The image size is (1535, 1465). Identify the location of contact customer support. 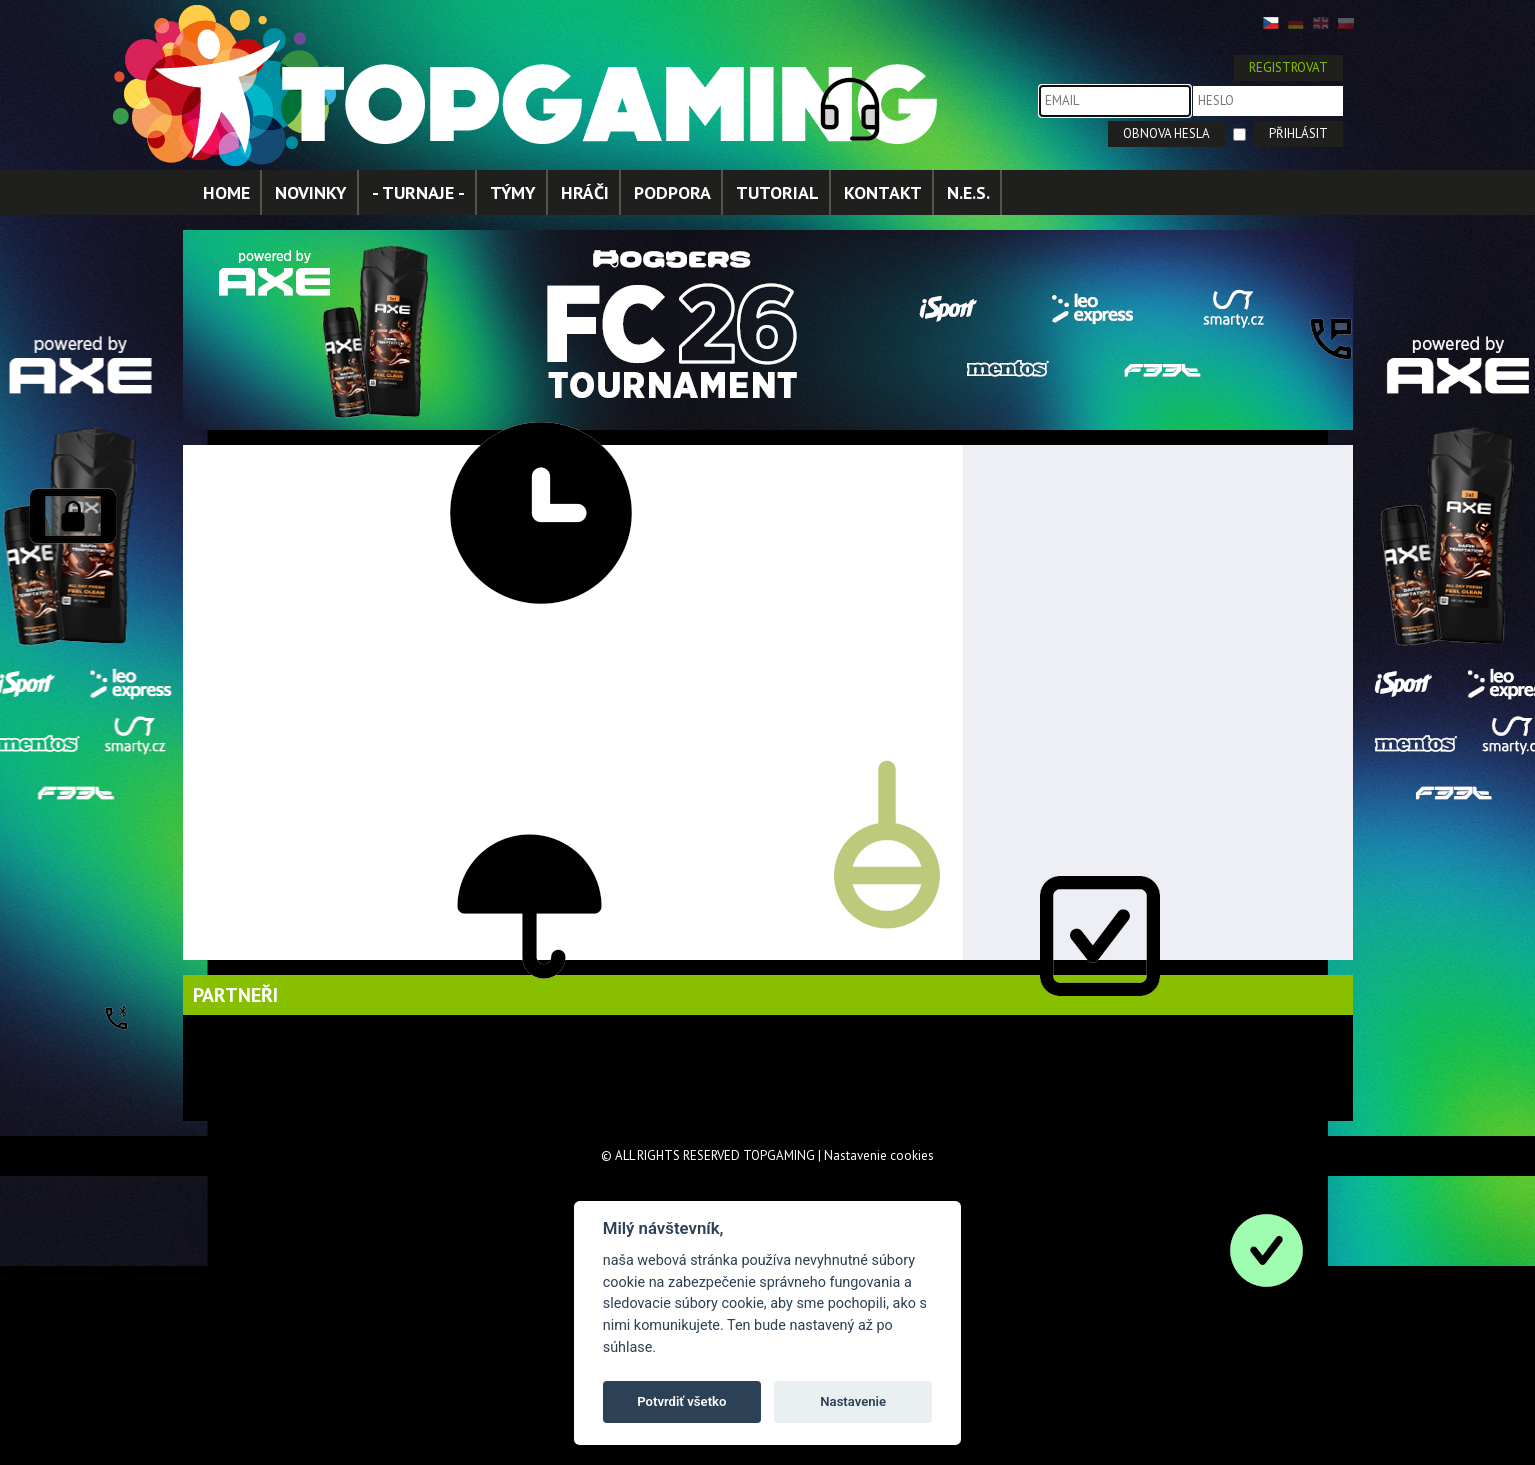
(850, 107).